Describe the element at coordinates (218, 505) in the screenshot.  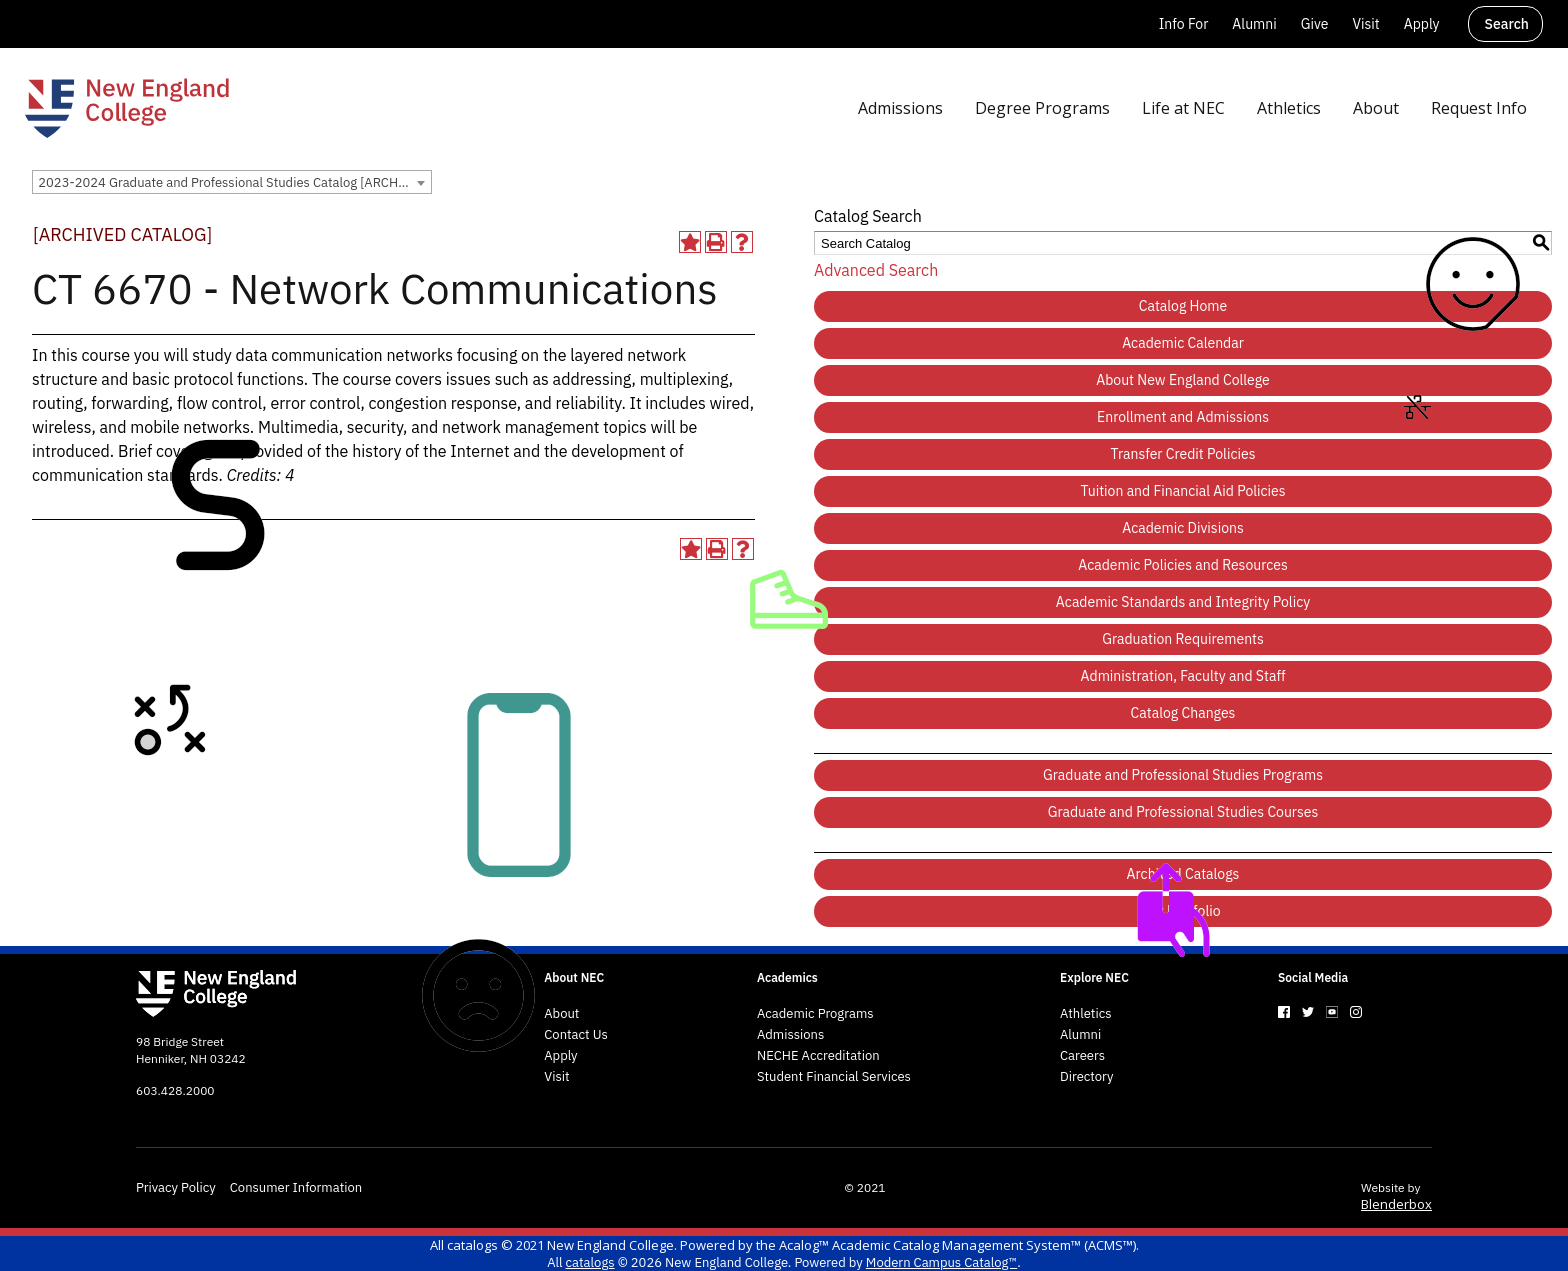
I see `indicates items starting with the letter S` at that location.